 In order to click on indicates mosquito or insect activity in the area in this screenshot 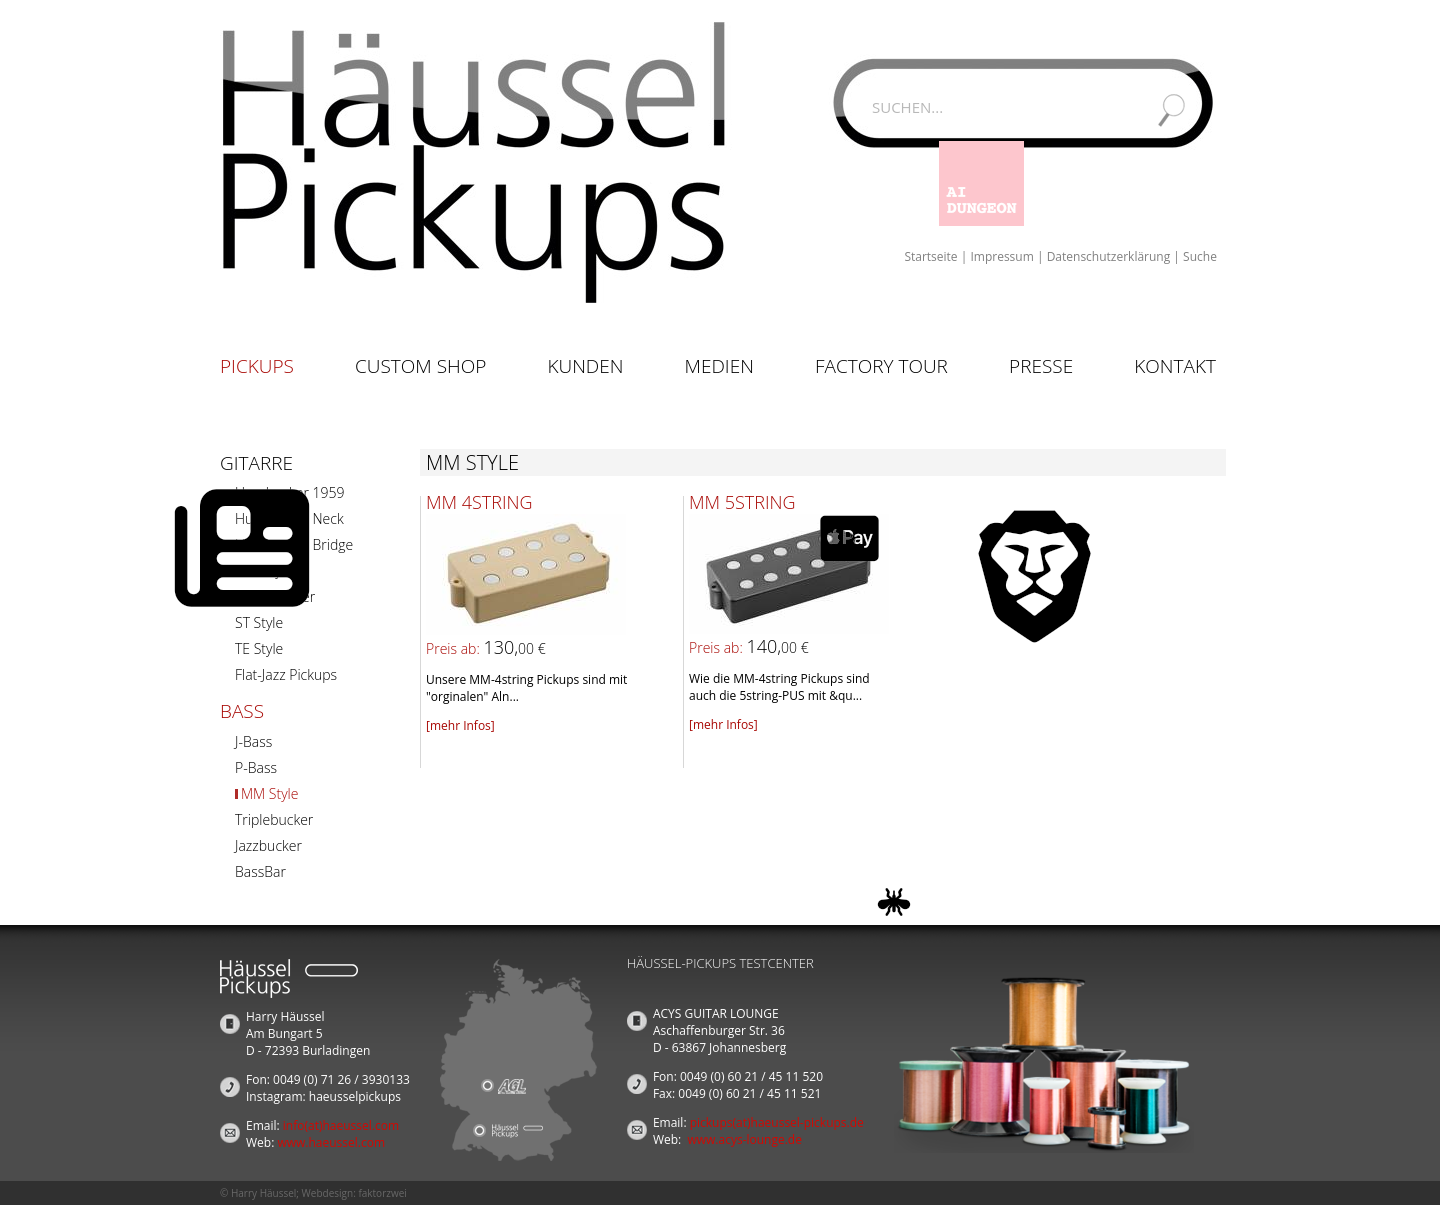, I will do `click(894, 902)`.